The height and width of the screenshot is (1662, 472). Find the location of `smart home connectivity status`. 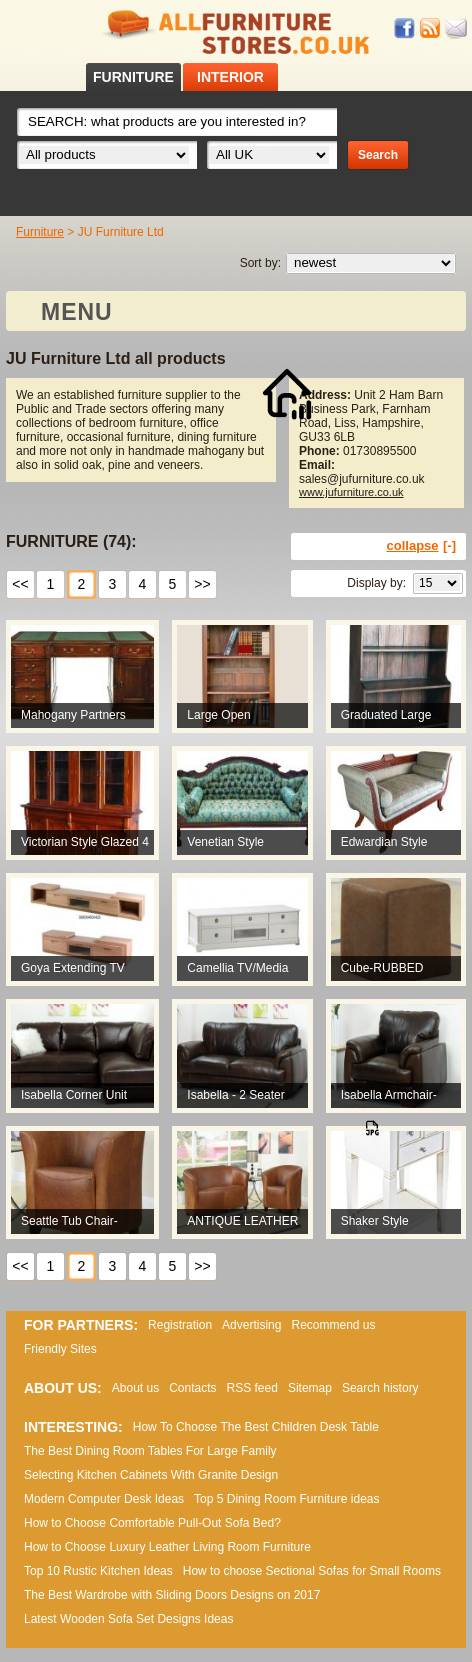

smart home connectivity status is located at coordinates (287, 393).